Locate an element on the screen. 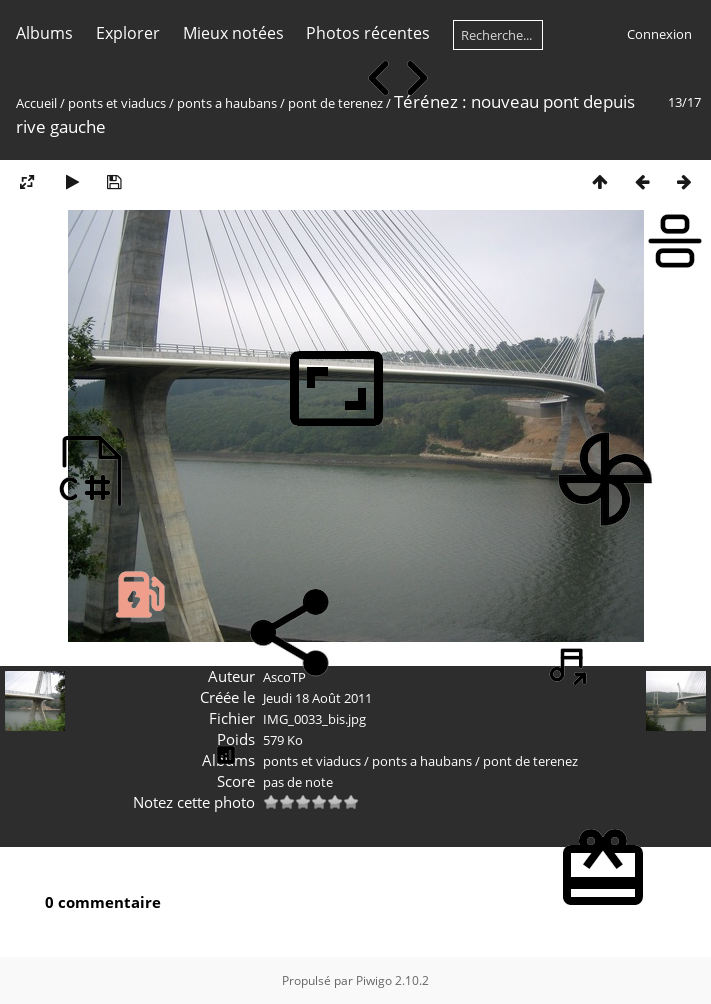  access toys or games section is located at coordinates (605, 479).